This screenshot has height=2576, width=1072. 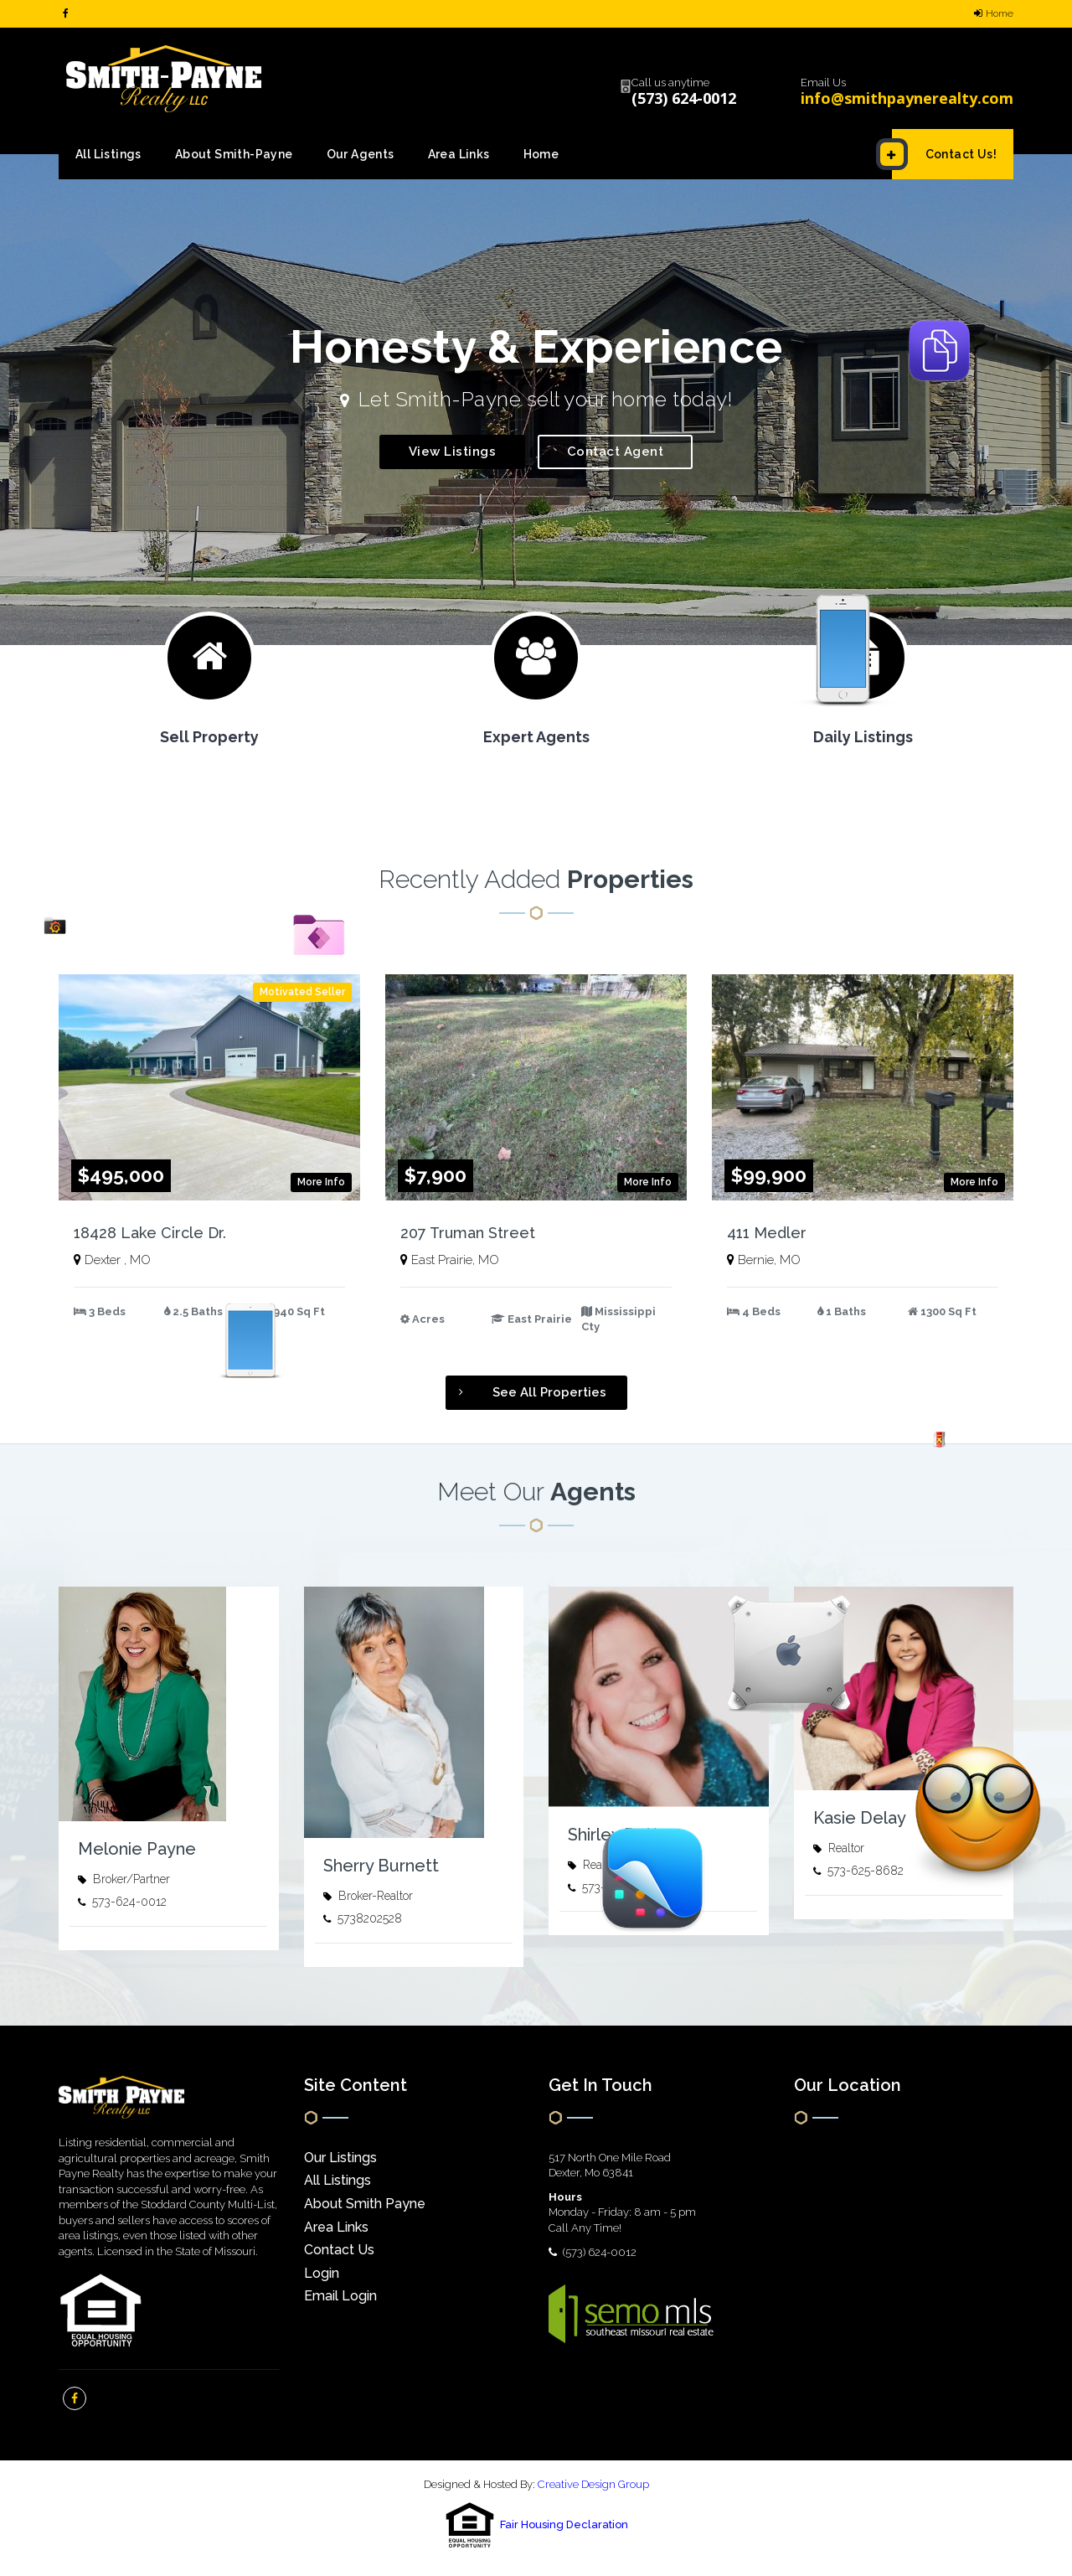 I want to click on iPhone SE device connected to your system, so click(x=843, y=650).